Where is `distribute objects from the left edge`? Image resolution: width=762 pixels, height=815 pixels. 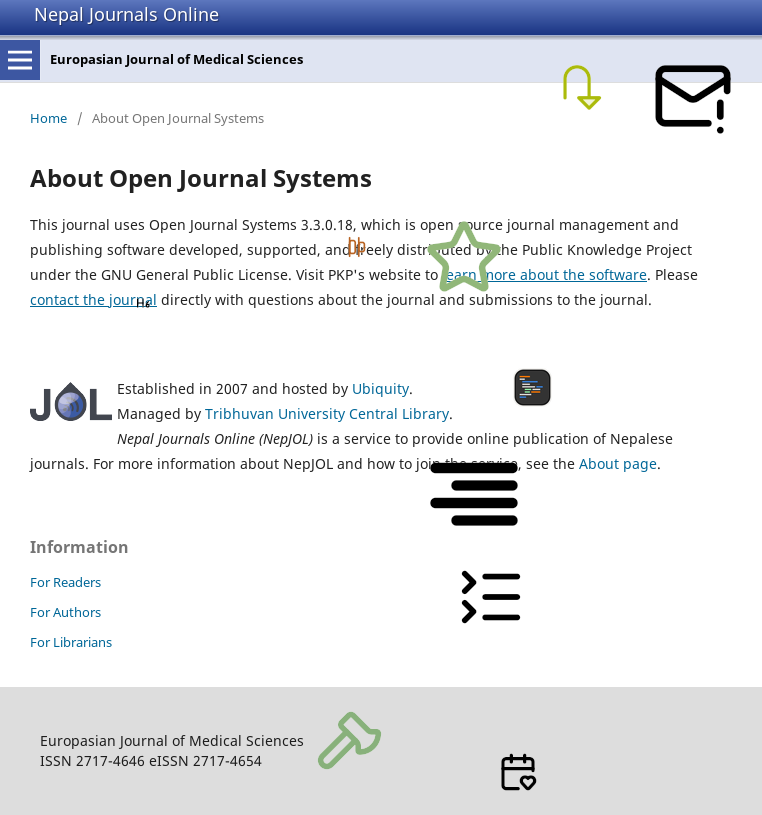 distribute objects from the left edge is located at coordinates (357, 247).